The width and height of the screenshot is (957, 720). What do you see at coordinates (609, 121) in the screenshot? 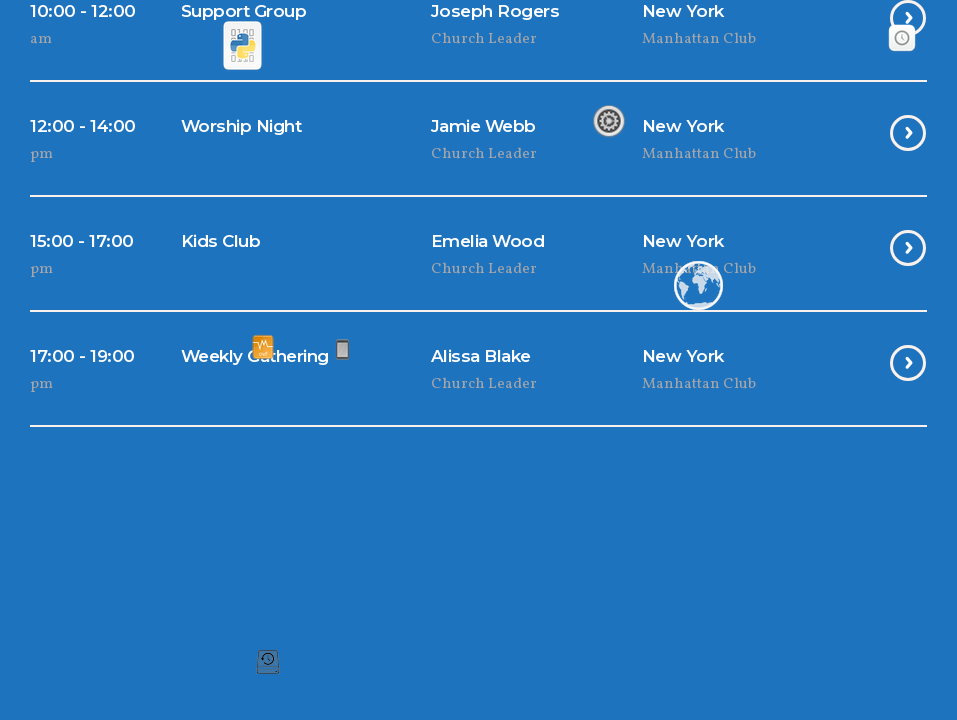
I see `open settings or preferences` at bounding box center [609, 121].